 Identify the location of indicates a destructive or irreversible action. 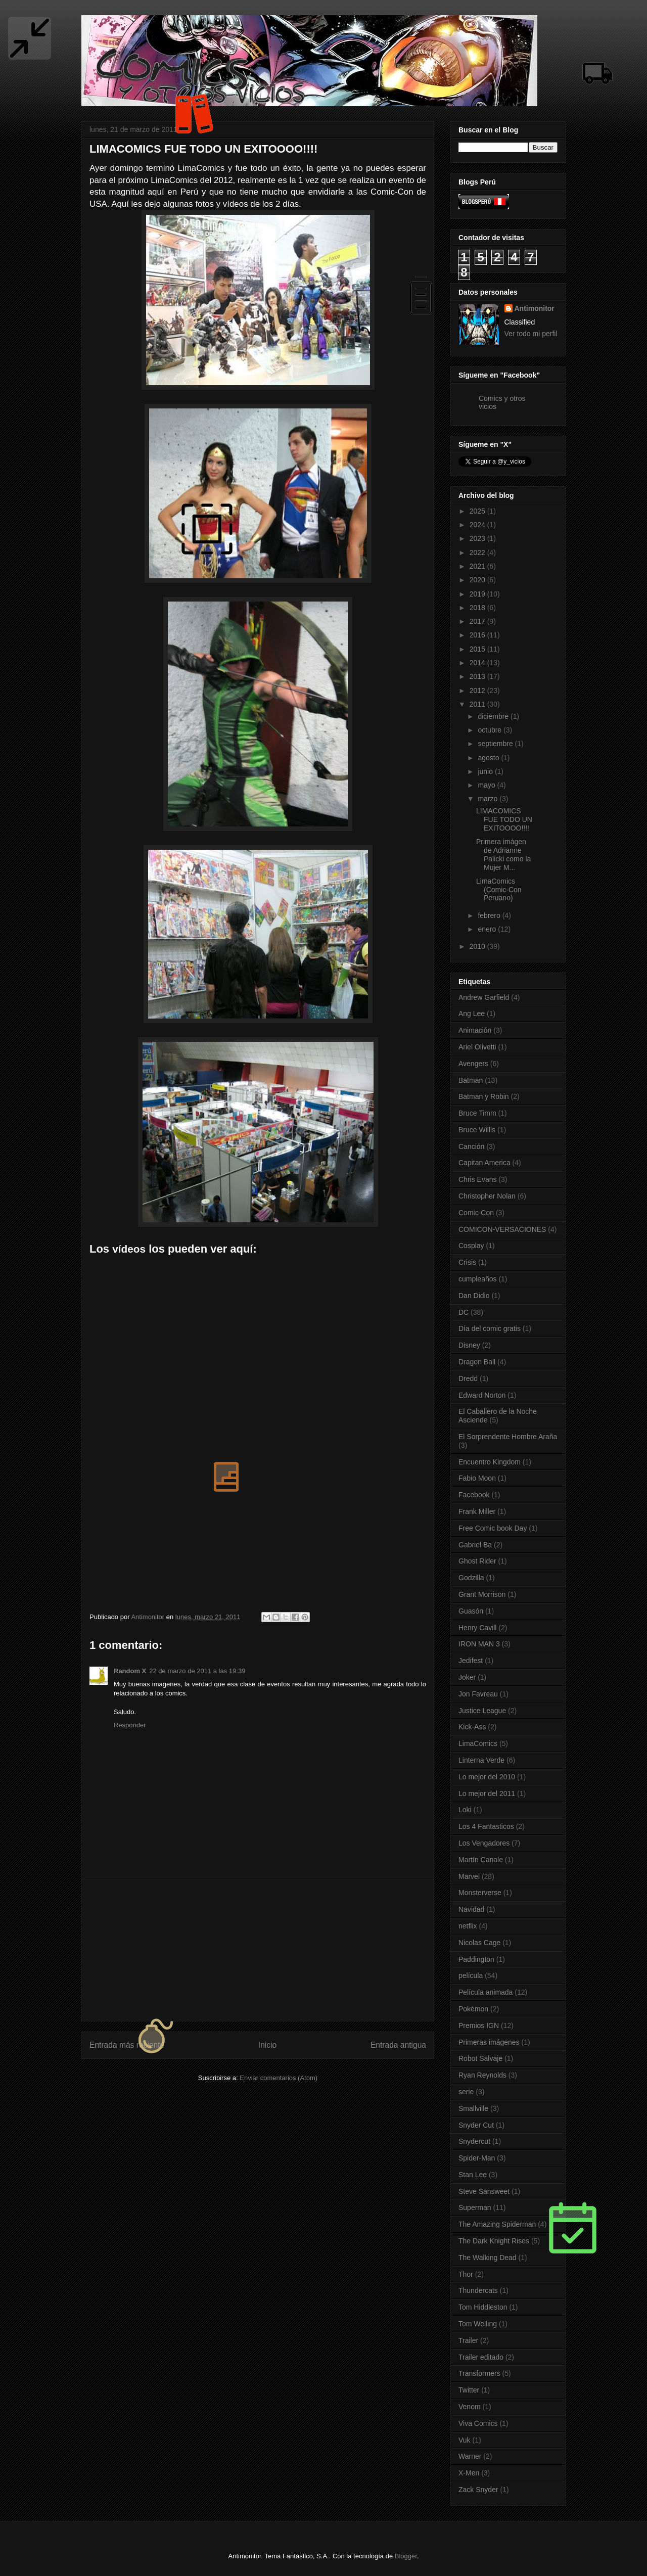
(154, 2035).